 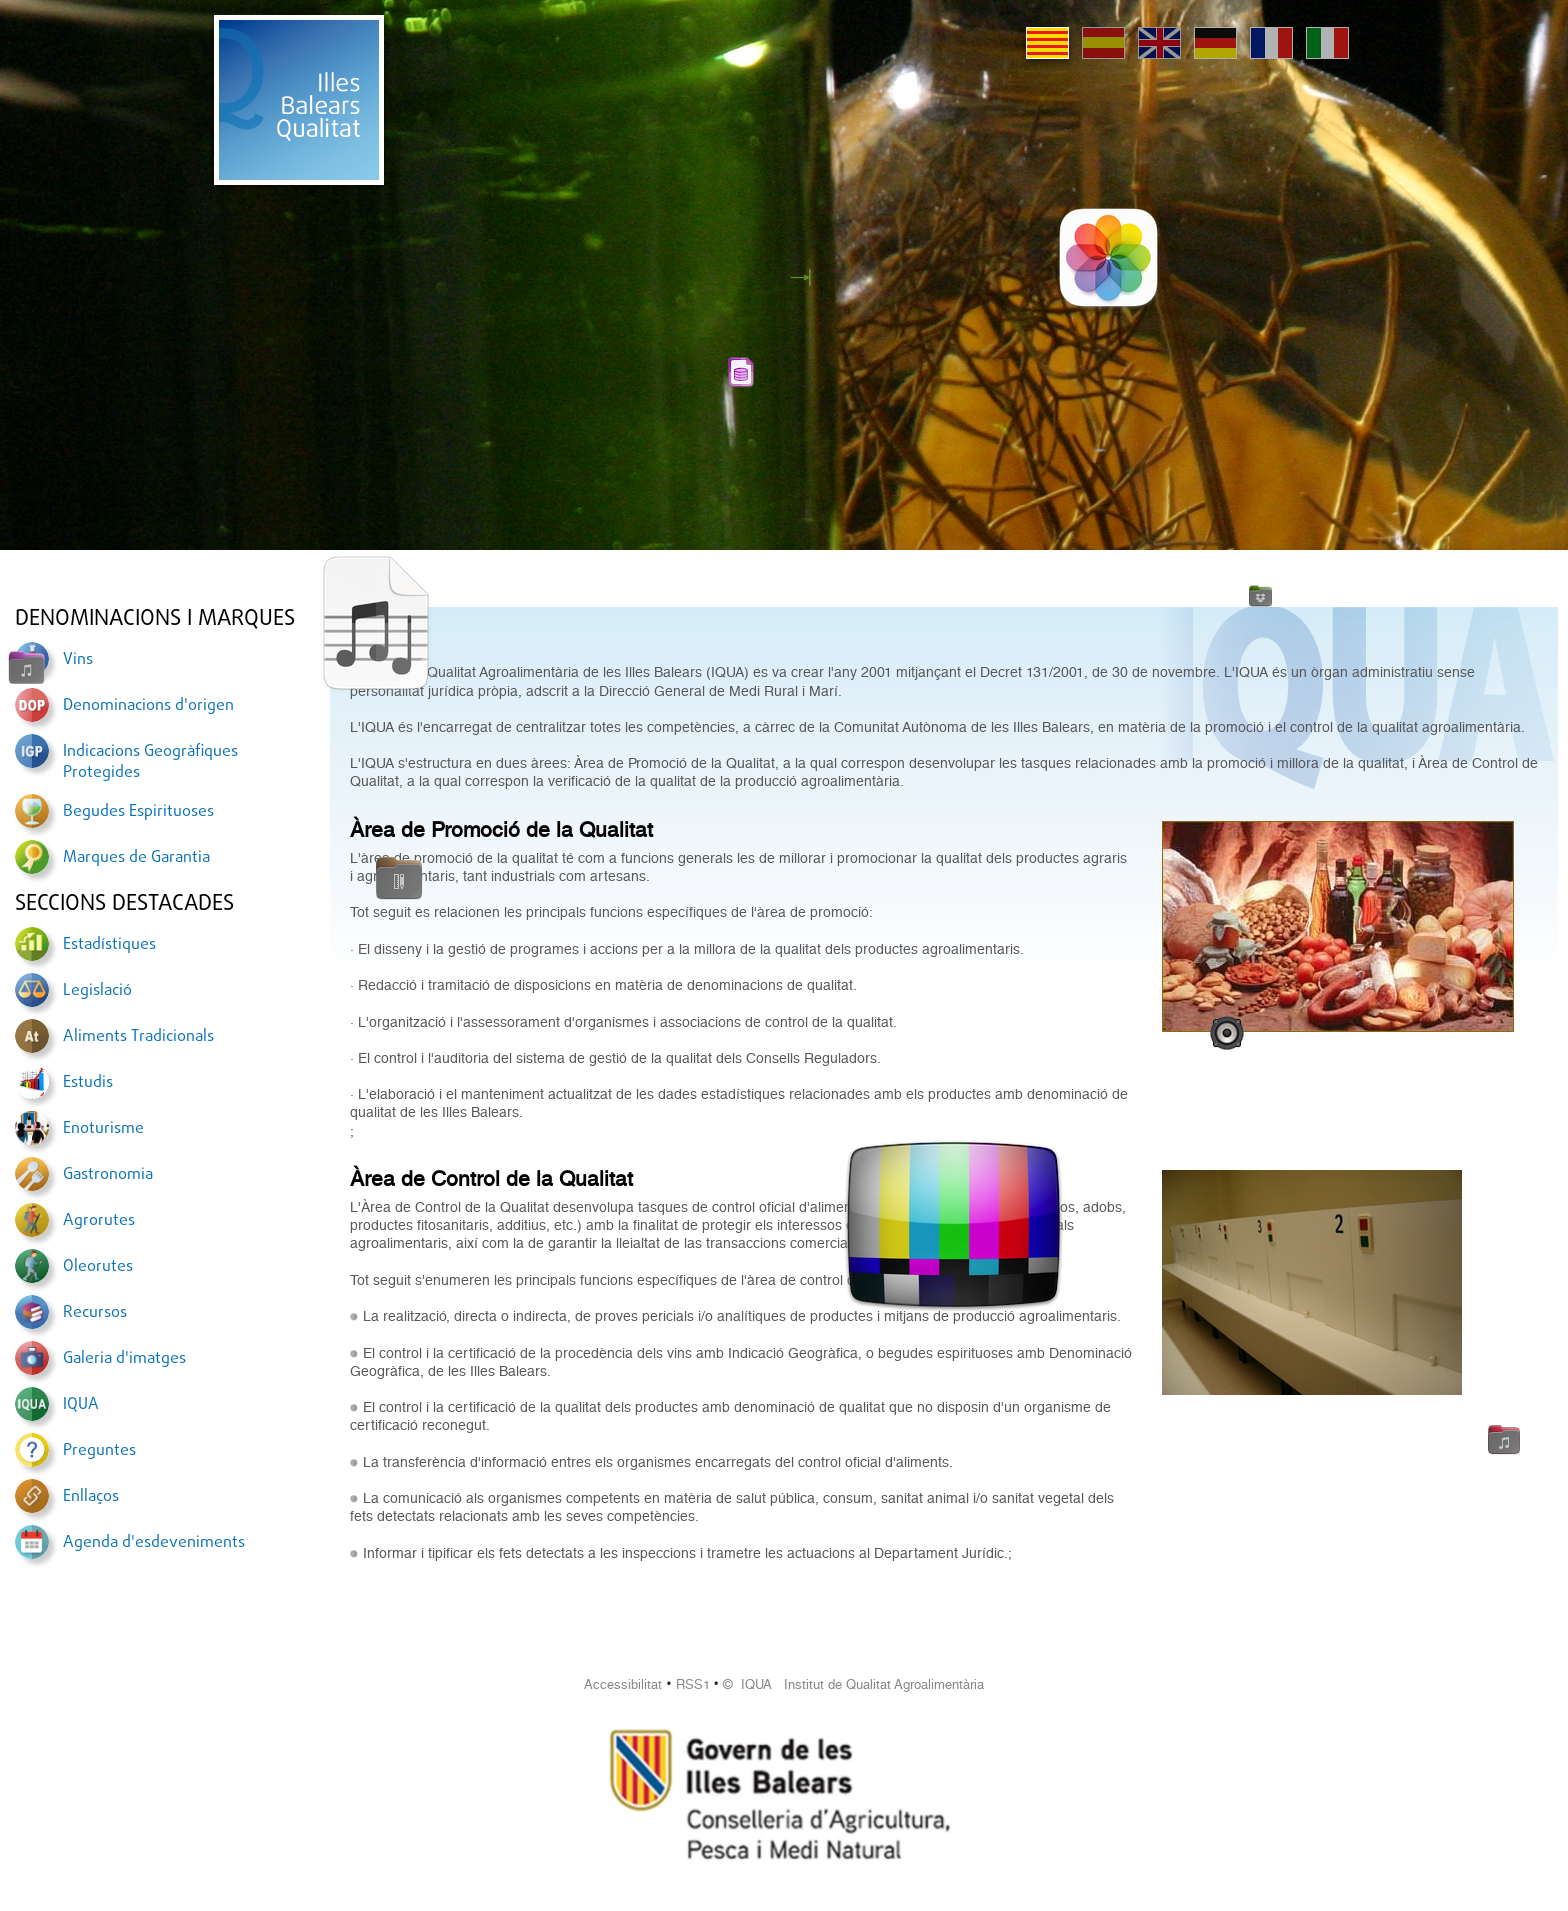 What do you see at coordinates (741, 372) in the screenshot?
I see `a libreoffice base database file` at bounding box center [741, 372].